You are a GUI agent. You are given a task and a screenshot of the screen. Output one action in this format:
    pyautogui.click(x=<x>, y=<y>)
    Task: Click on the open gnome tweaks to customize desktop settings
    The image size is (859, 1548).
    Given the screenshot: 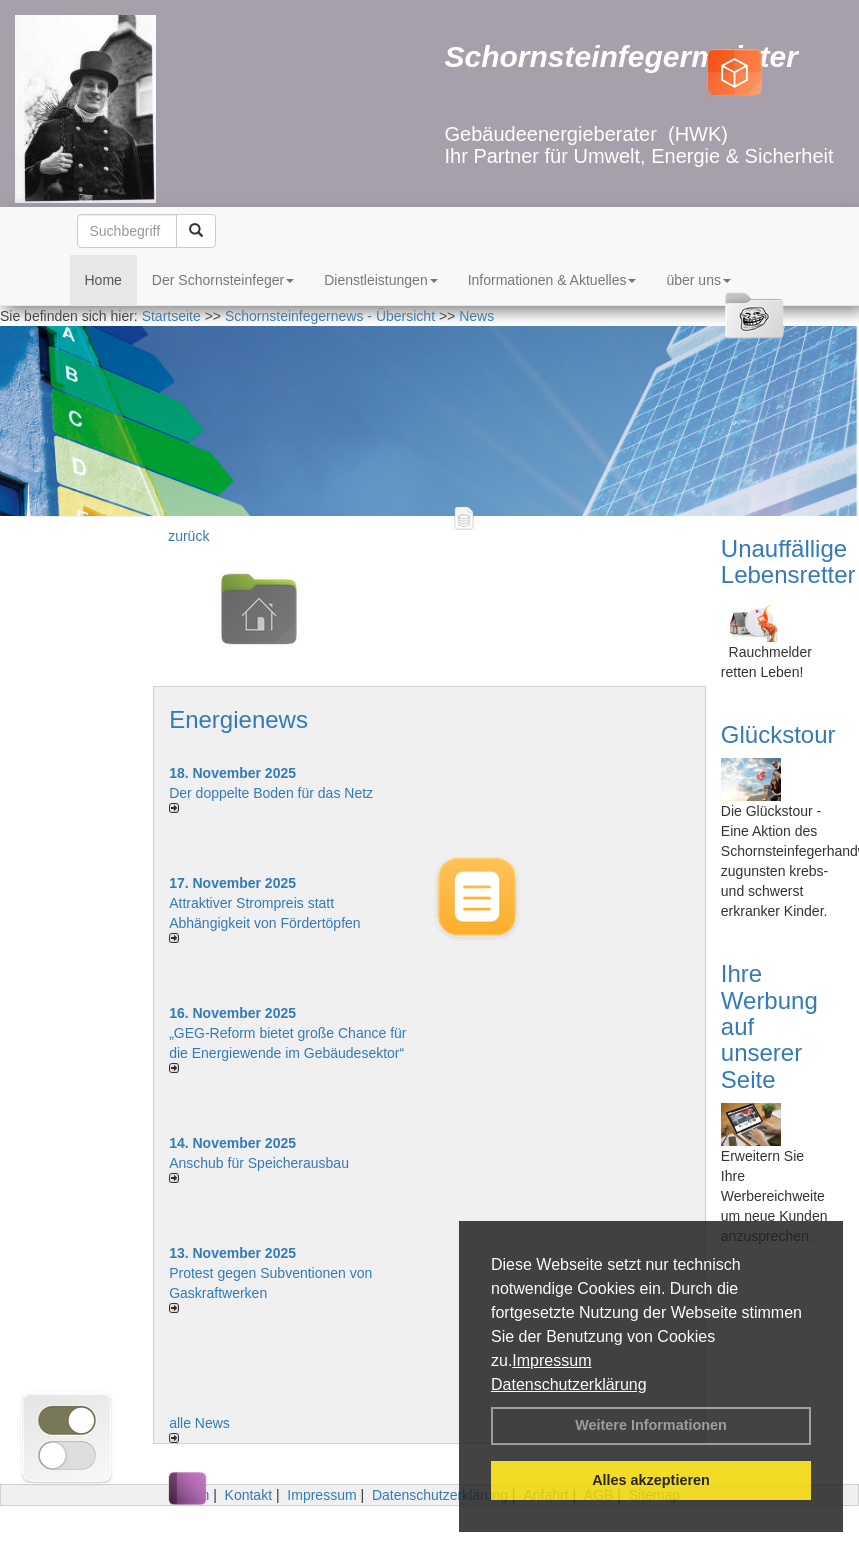 What is the action you would take?
    pyautogui.click(x=67, y=1438)
    